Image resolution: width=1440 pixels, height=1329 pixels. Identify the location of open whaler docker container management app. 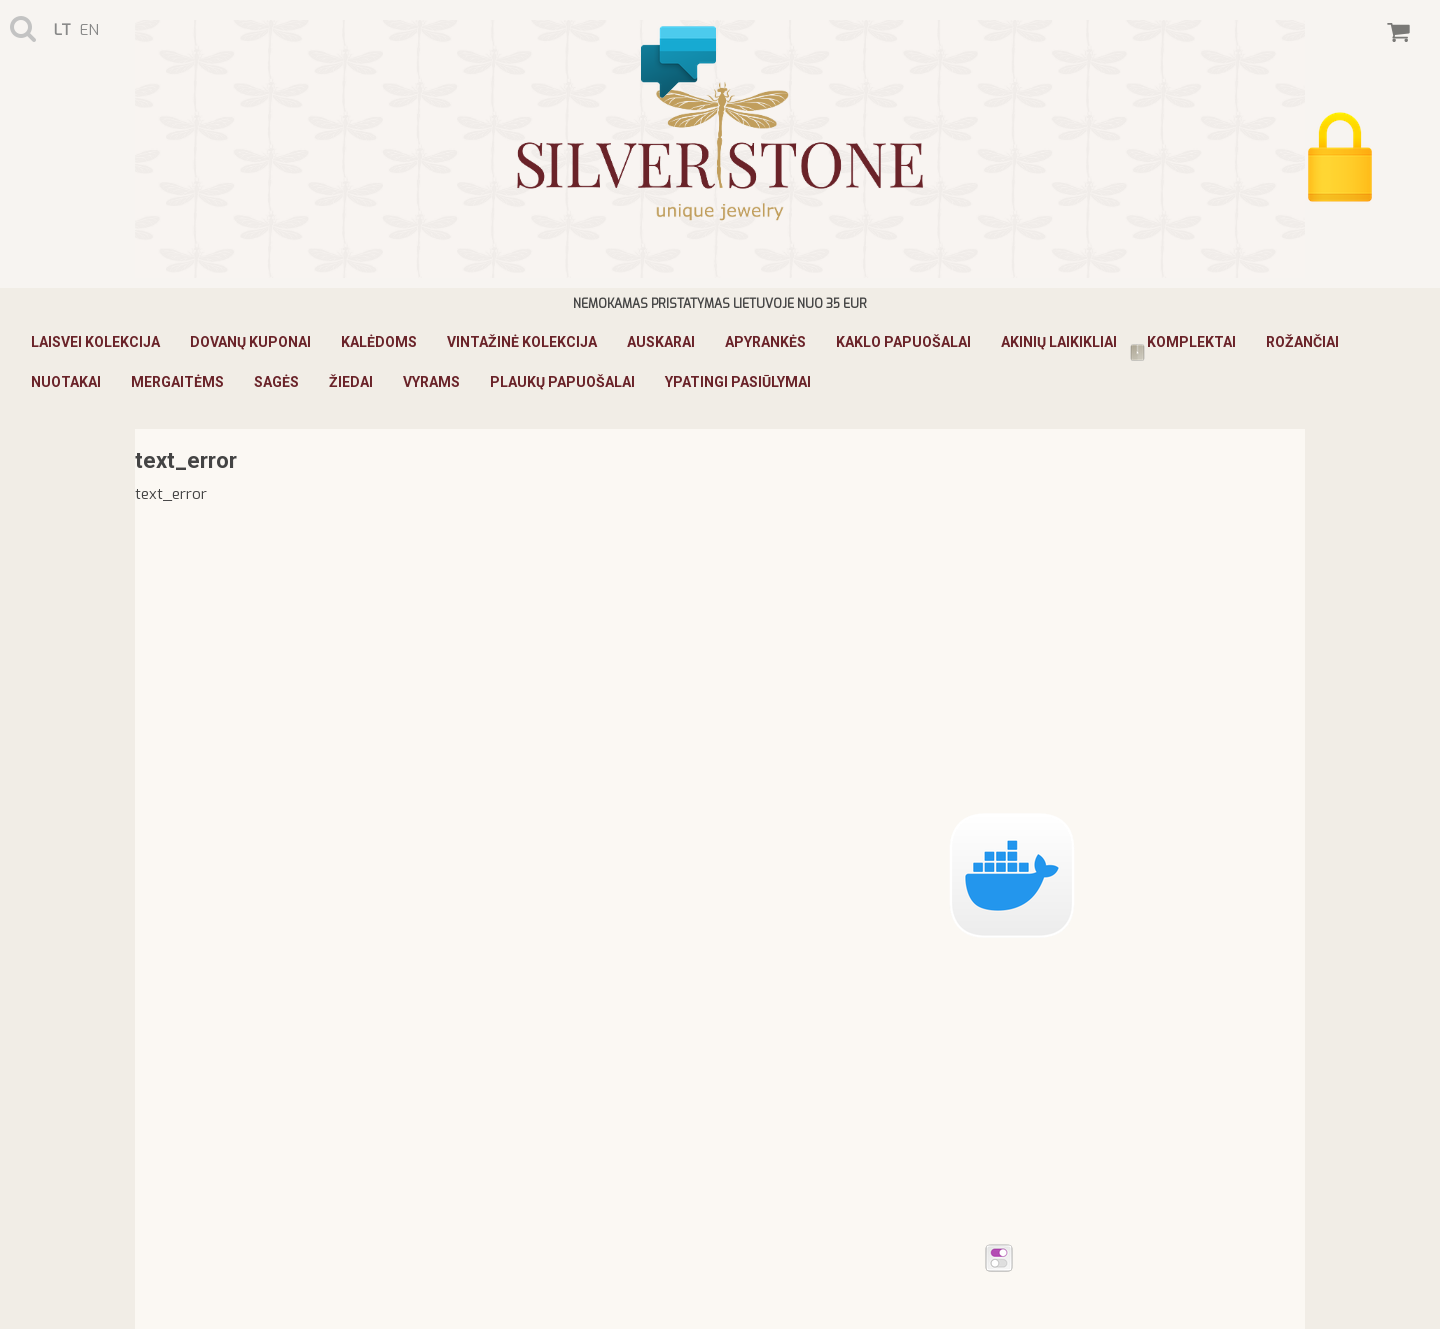
(1012, 873).